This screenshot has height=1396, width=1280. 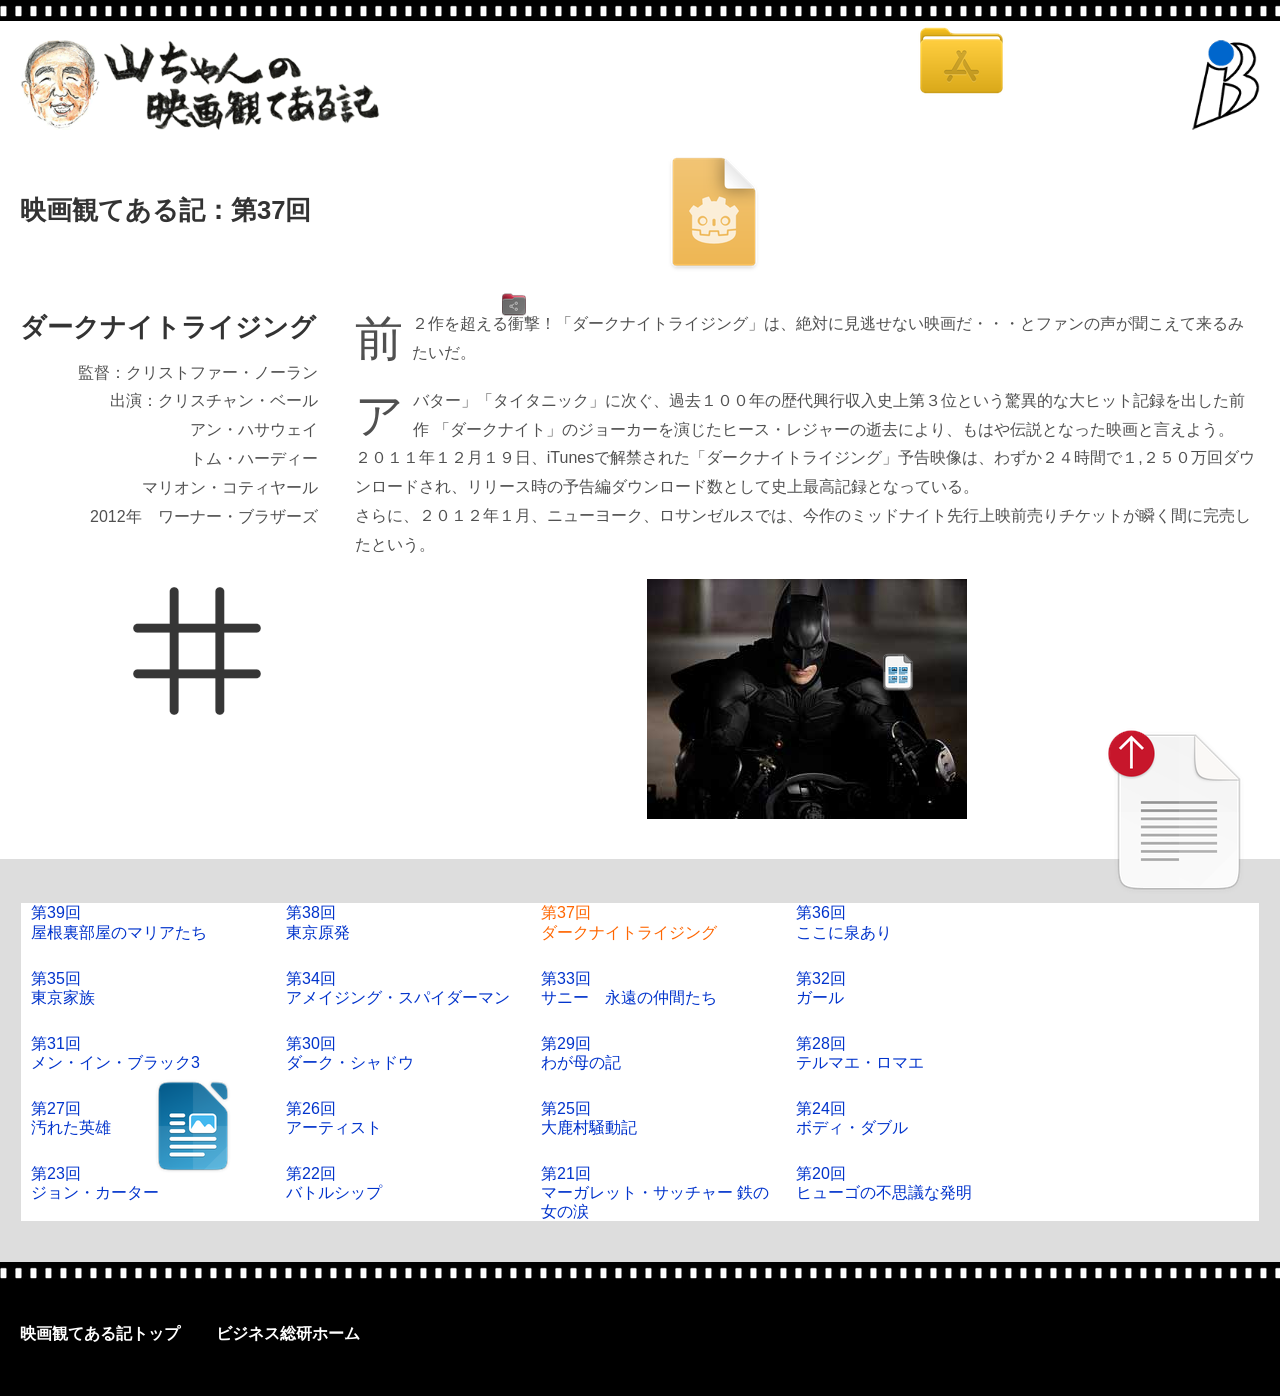 I want to click on libreoffice master document file type, so click(x=898, y=672).